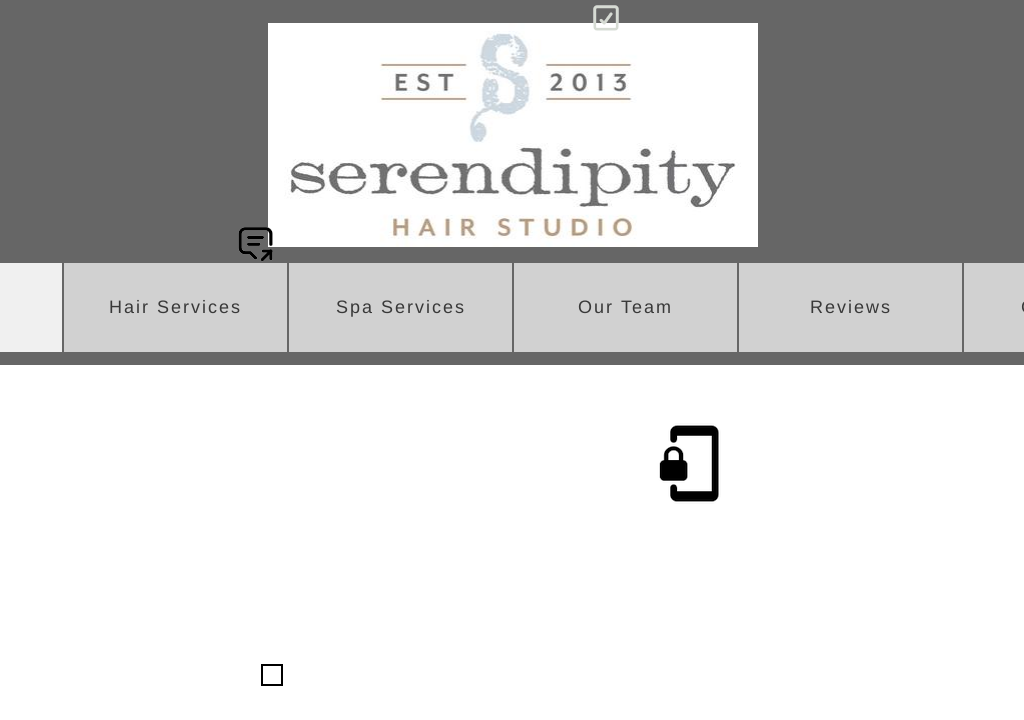  I want to click on device is locked or secured, so click(687, 463).